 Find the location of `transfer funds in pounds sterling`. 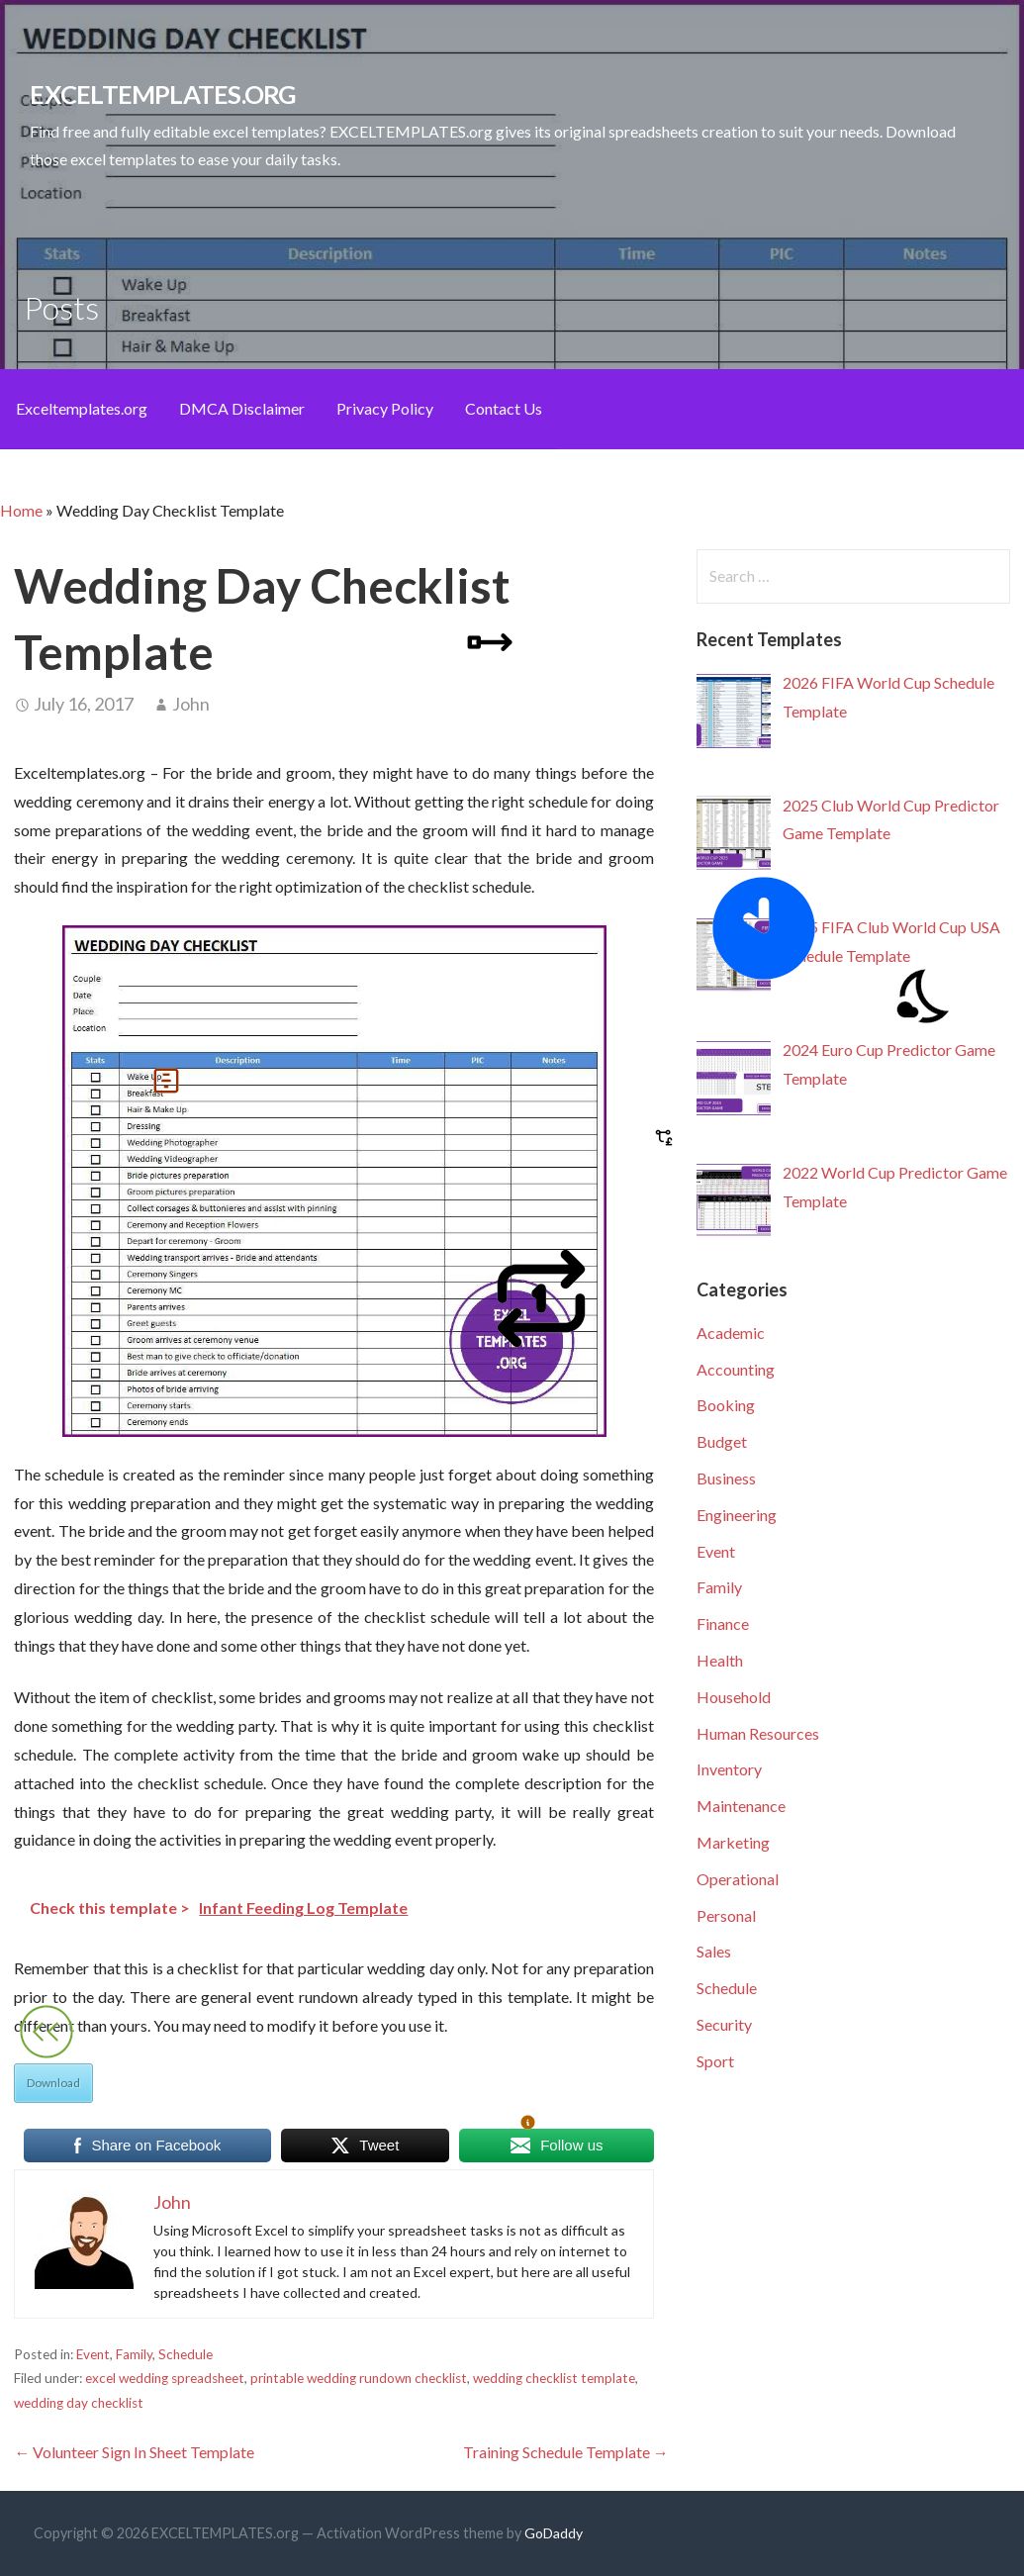

transfer funds in pounds sterling is located at coordinates (664, 1138).